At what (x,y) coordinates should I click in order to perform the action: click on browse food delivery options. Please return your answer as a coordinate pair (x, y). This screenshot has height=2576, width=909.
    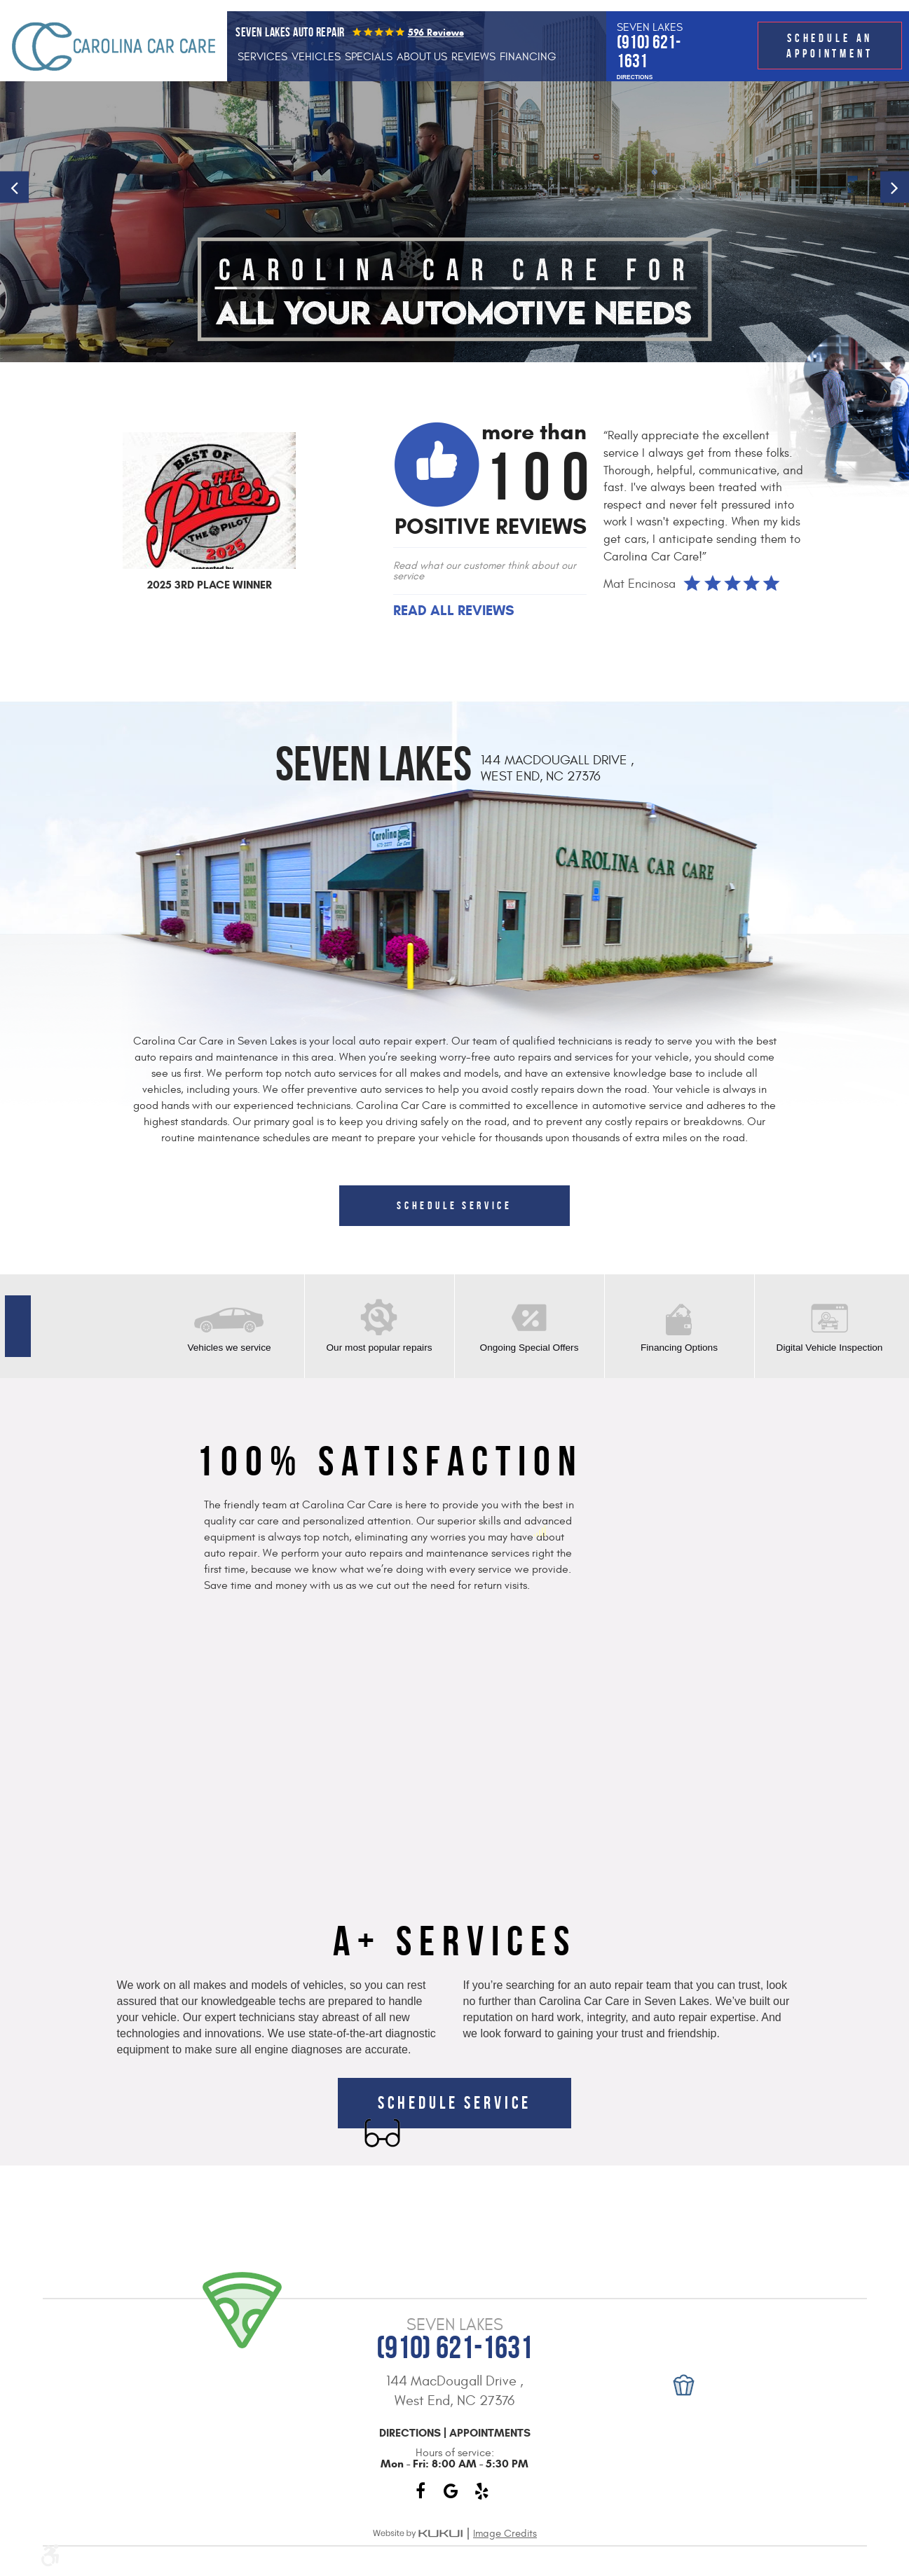
    Looking at the image, I should click on (242, 2308).